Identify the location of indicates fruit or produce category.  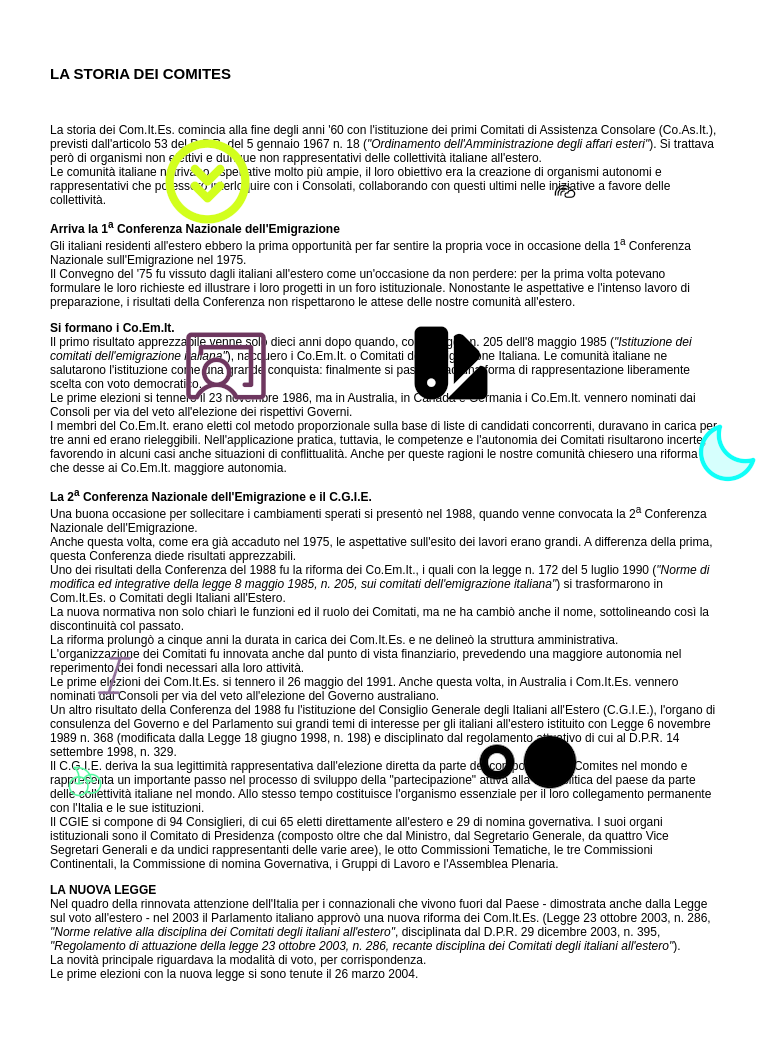
(84, 781).